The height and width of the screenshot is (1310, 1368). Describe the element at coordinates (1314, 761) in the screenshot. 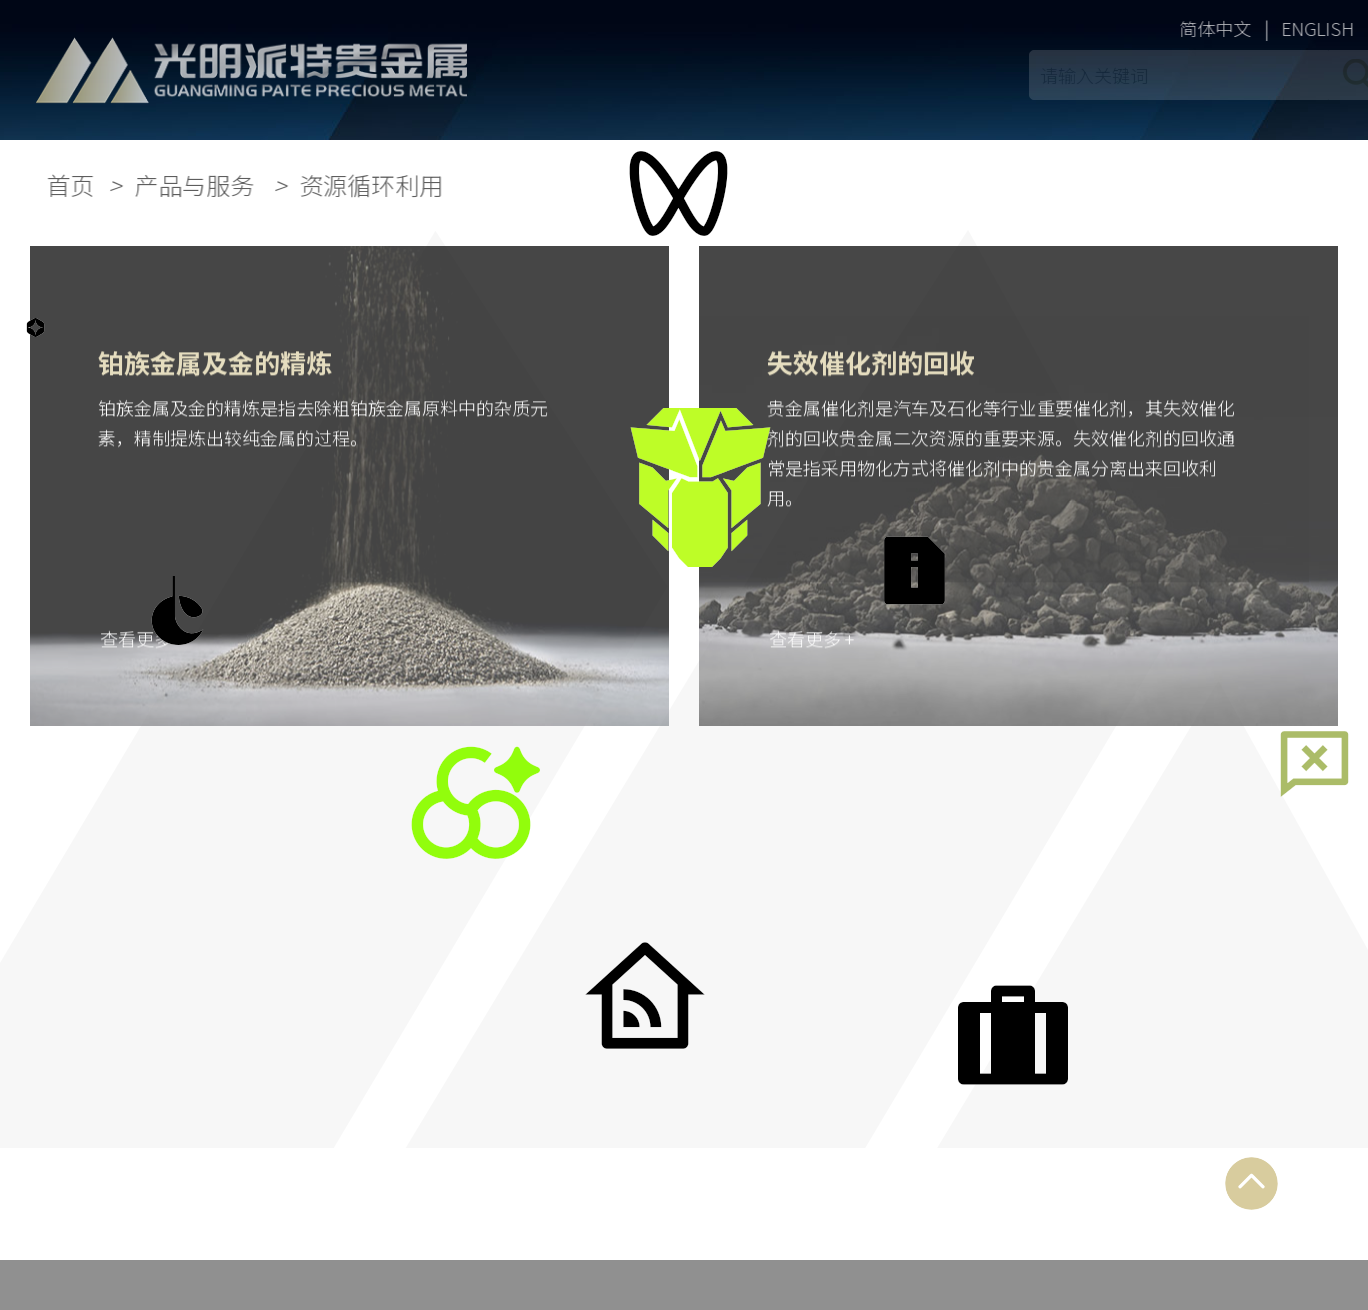

I see `delete a conversation` at that location.